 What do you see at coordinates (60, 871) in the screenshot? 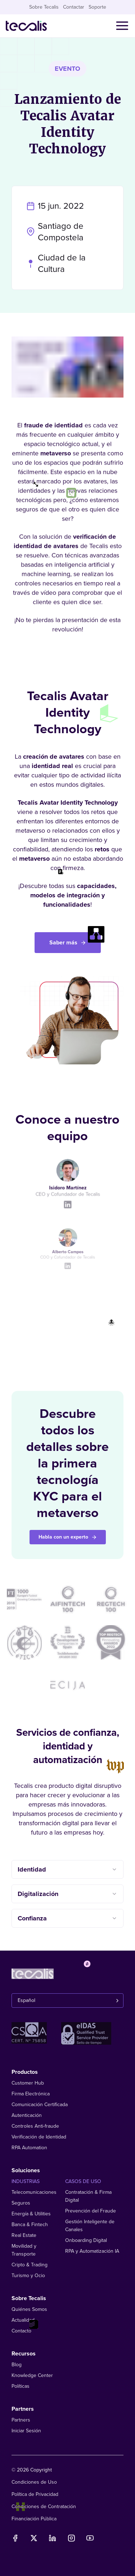
I see `view document list or file details` at bounding box center [60, 871].